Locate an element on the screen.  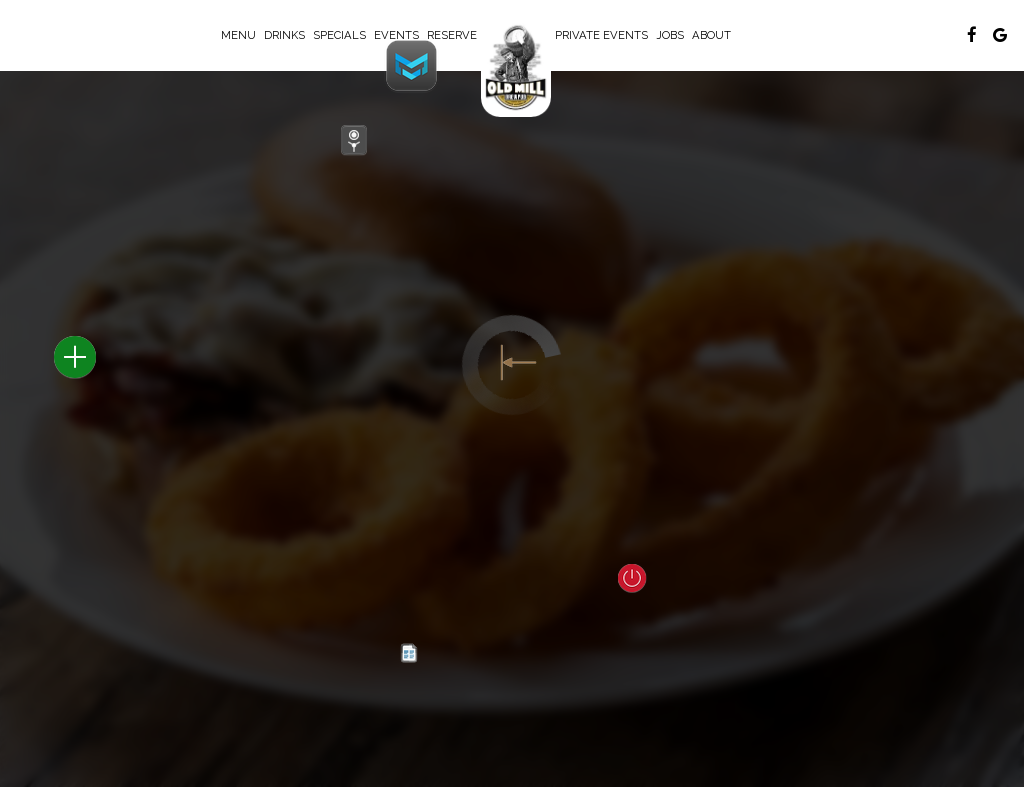
shut down the system is located at coordinates (632, 578).